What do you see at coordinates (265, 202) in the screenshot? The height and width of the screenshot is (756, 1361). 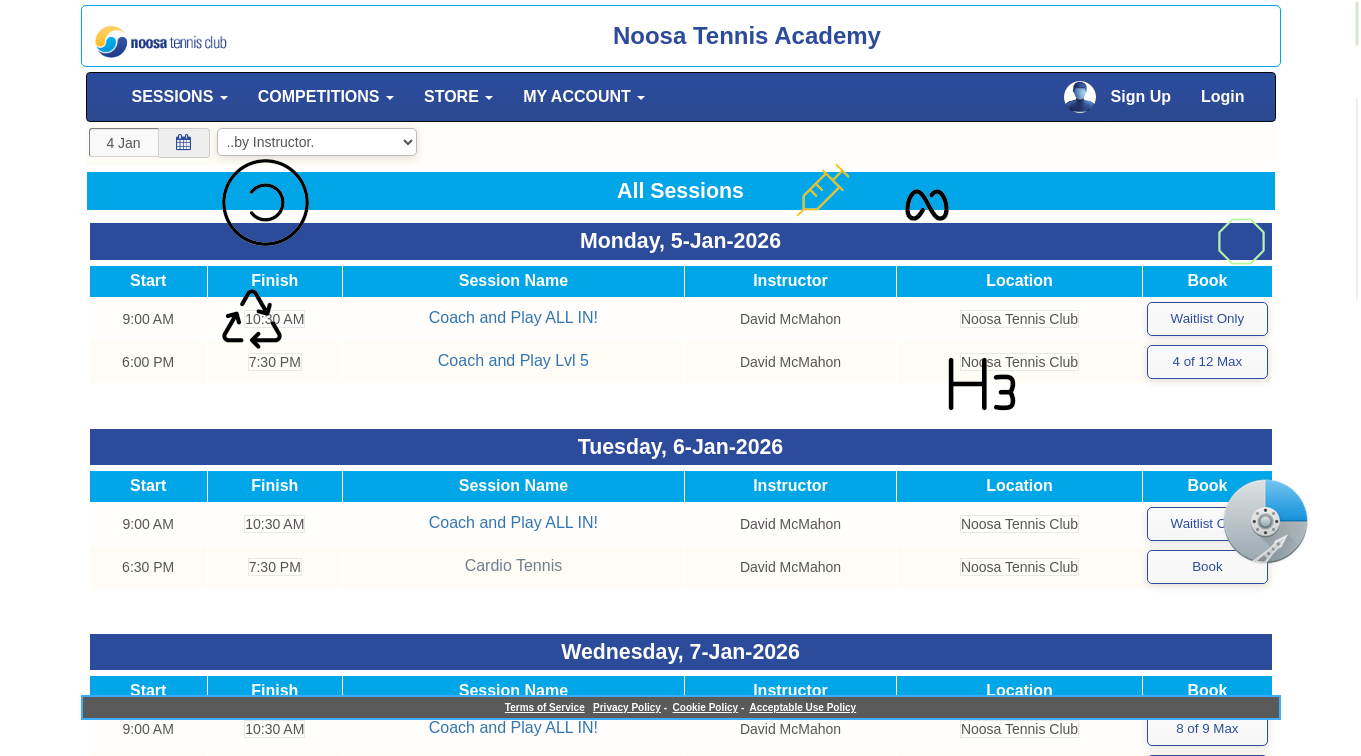 I see `indicates copyleft licensing status` at bounding box center [265, 202].